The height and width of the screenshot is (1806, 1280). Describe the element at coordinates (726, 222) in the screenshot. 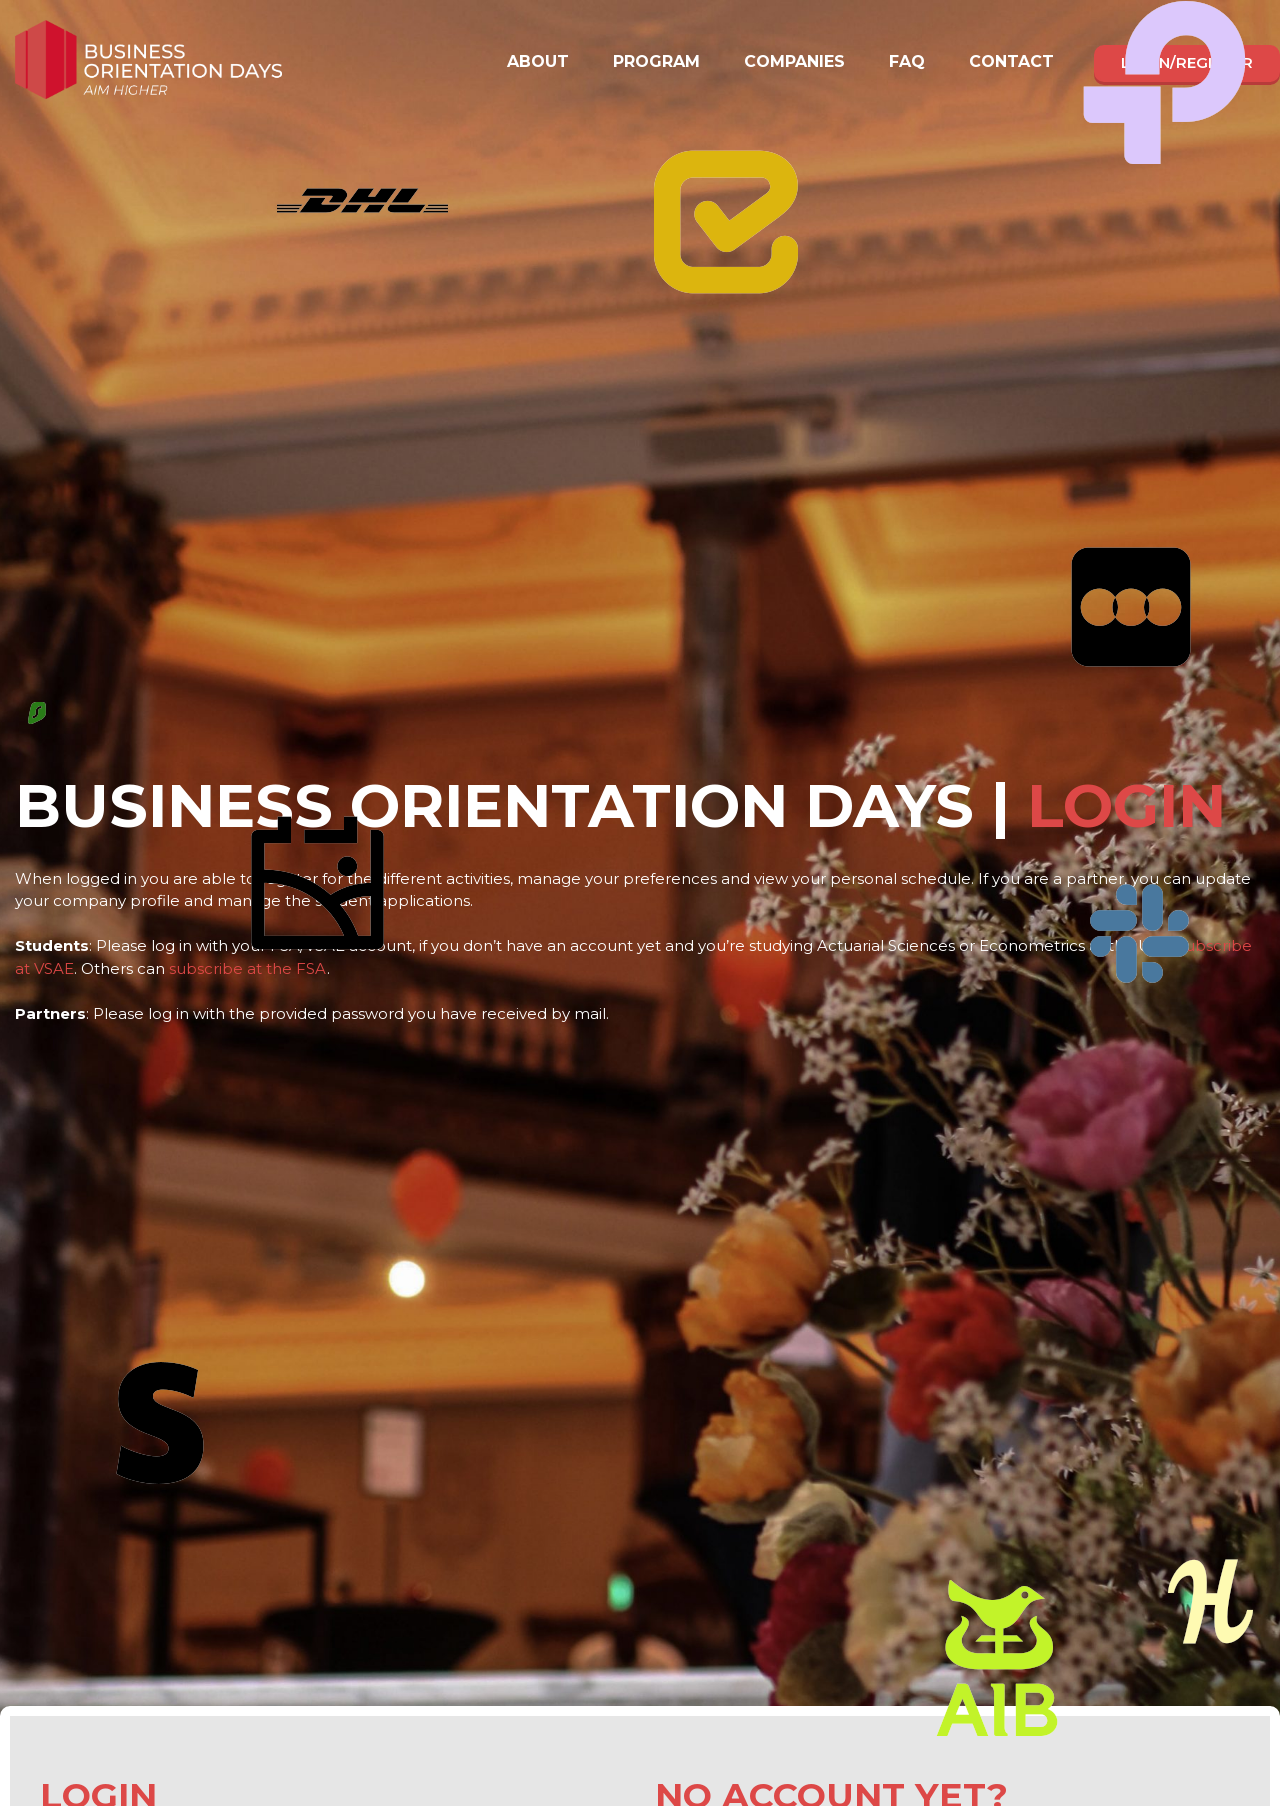

I see `checkmarx company logo` at that location.